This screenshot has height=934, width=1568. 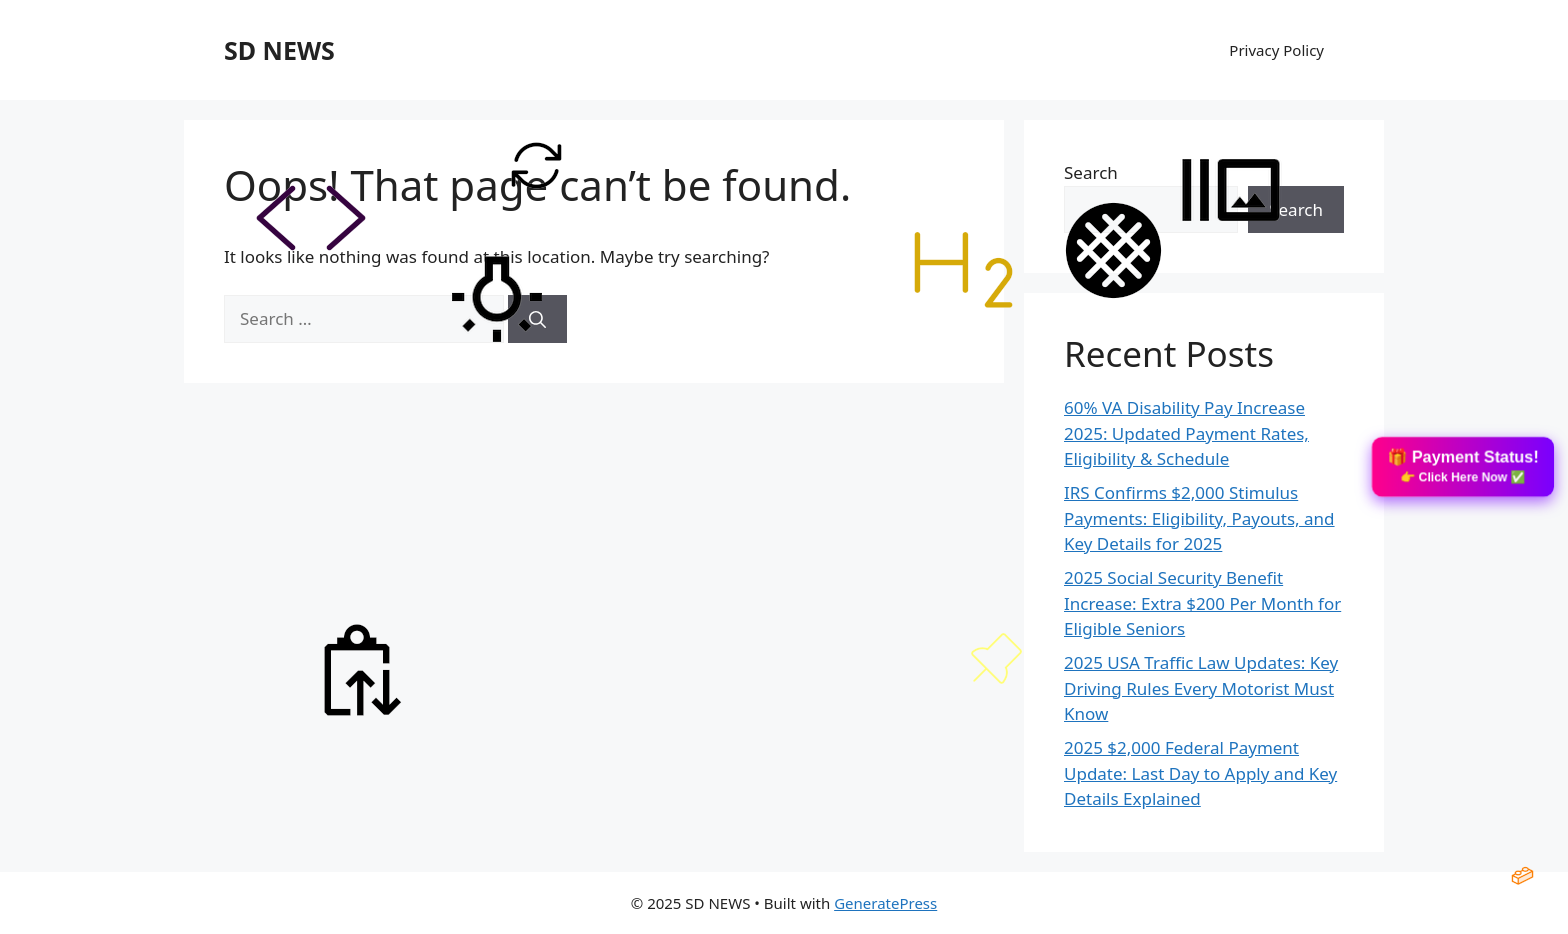 I want to click on copy to clipboard, so click(x=357, y=670).